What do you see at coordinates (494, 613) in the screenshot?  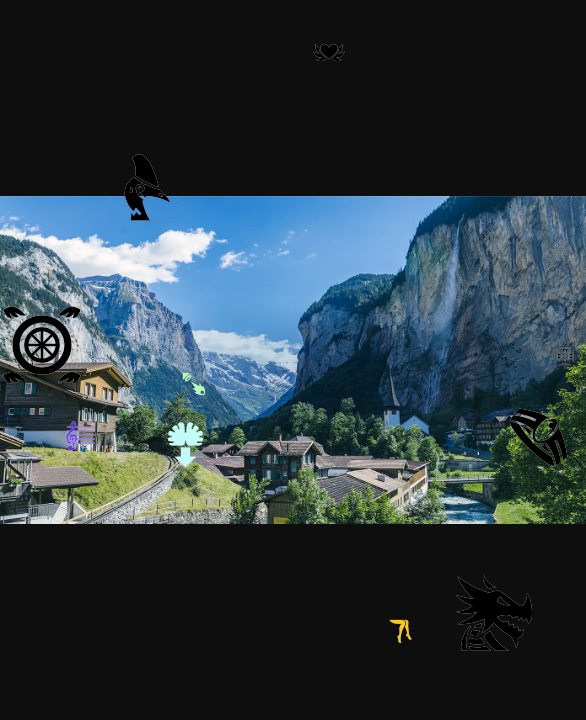 I see `access dragon or monster-related content` at bounding box center [494, 613].